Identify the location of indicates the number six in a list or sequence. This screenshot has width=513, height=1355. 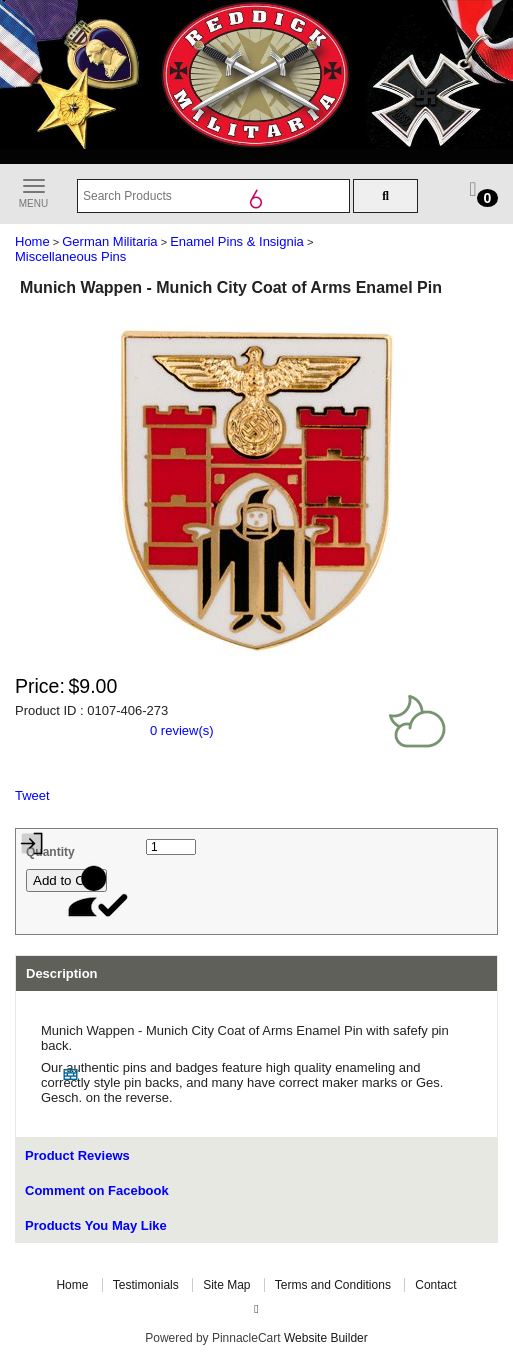
(256, 199).